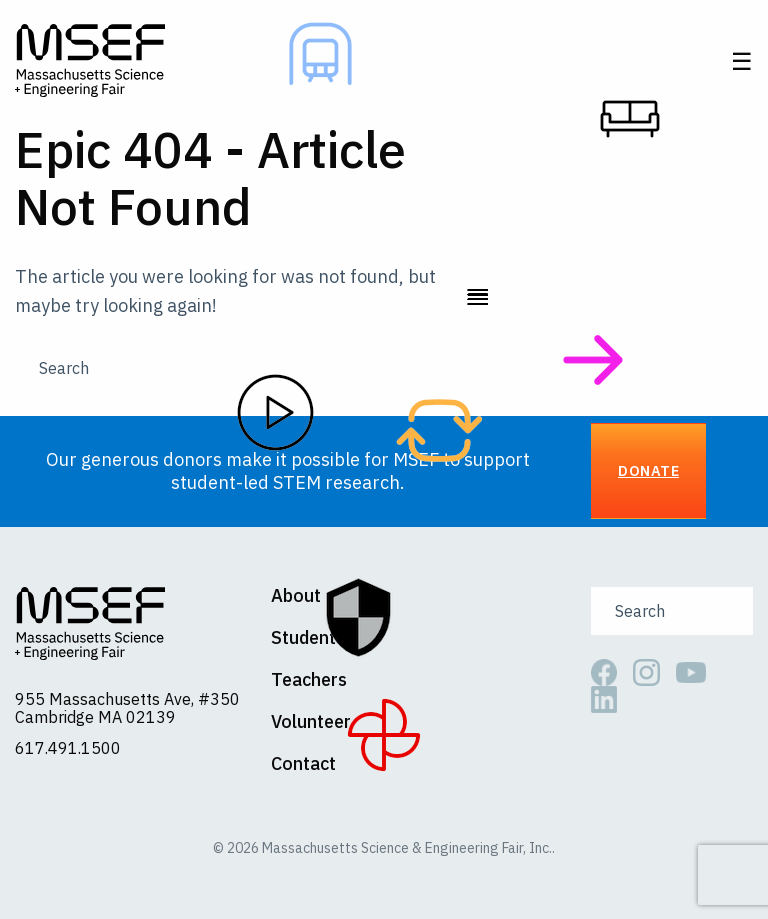 This screenshot has height=919, width=768. What do you see at coordinates (593, 360) in the screenshot?
I see `proceed to the next step` at bounding box center [593, 360].